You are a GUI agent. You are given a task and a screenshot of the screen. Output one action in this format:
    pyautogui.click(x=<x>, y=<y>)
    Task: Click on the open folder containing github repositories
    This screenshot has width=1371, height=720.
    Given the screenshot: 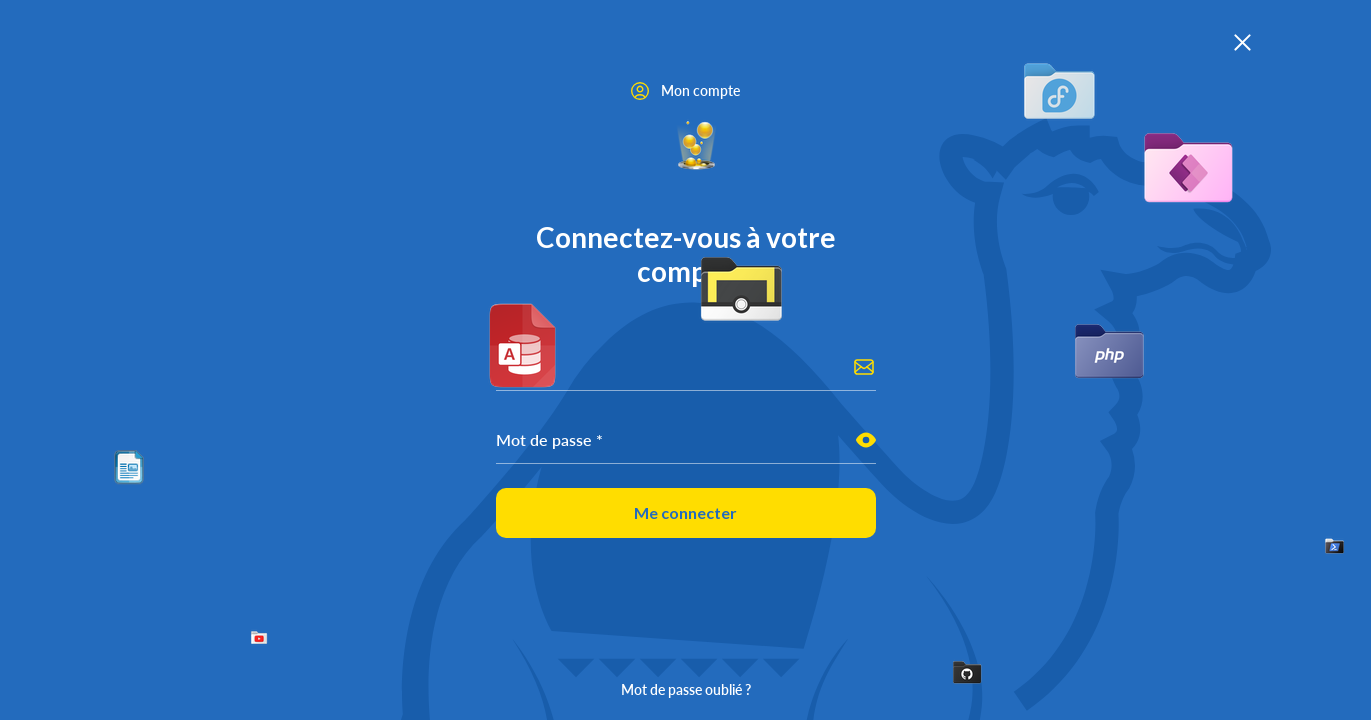 What is the action you would take?
    pyautogui.click(x=967, y=673)
    